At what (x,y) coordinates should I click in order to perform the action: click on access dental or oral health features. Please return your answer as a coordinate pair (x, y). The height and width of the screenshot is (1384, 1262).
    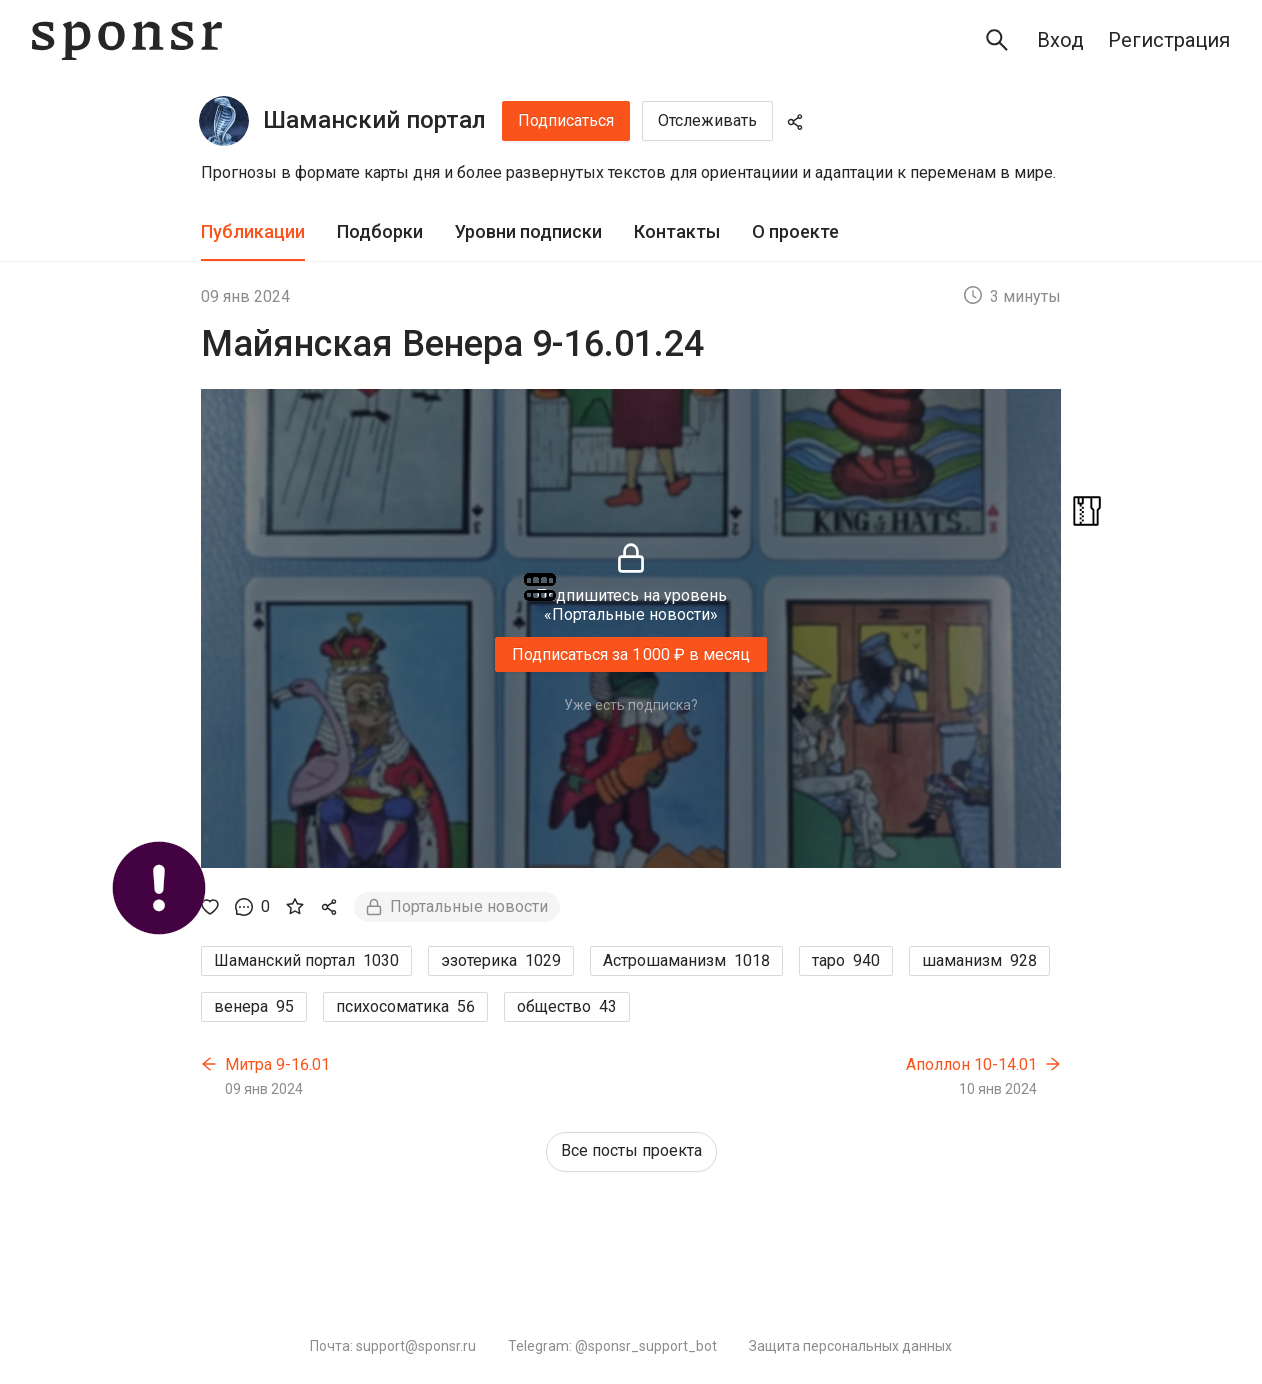
    Looking at the image, I should click on (540, 587).